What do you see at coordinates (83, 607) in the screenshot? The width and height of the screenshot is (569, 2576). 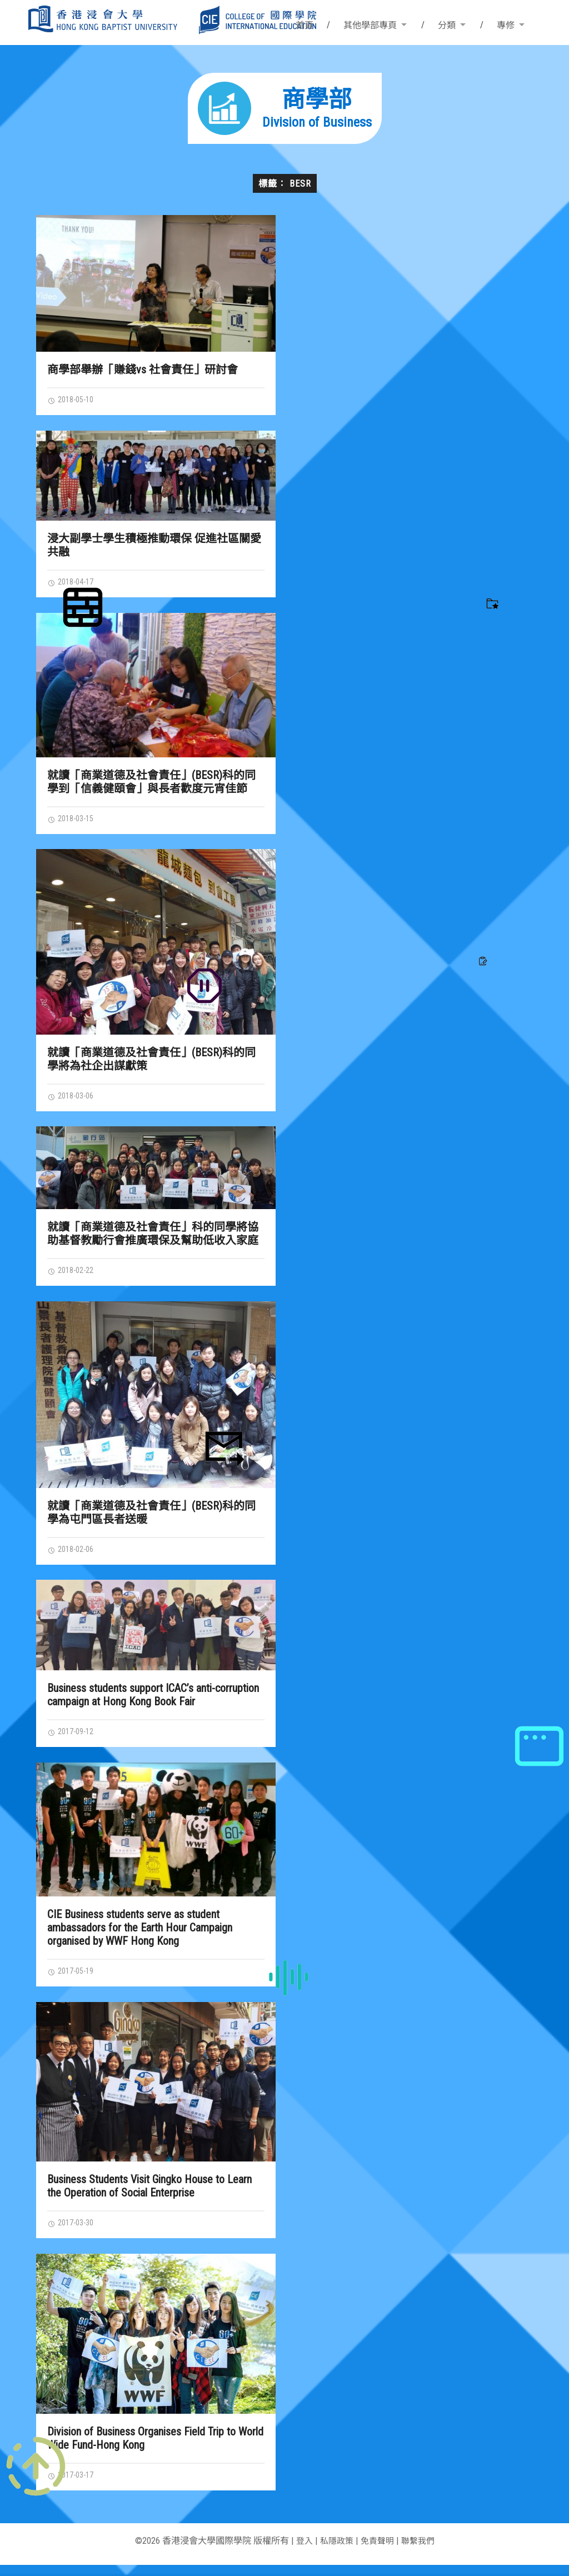 I see `view wall or barrier settings` at bounding box center [83, 607].